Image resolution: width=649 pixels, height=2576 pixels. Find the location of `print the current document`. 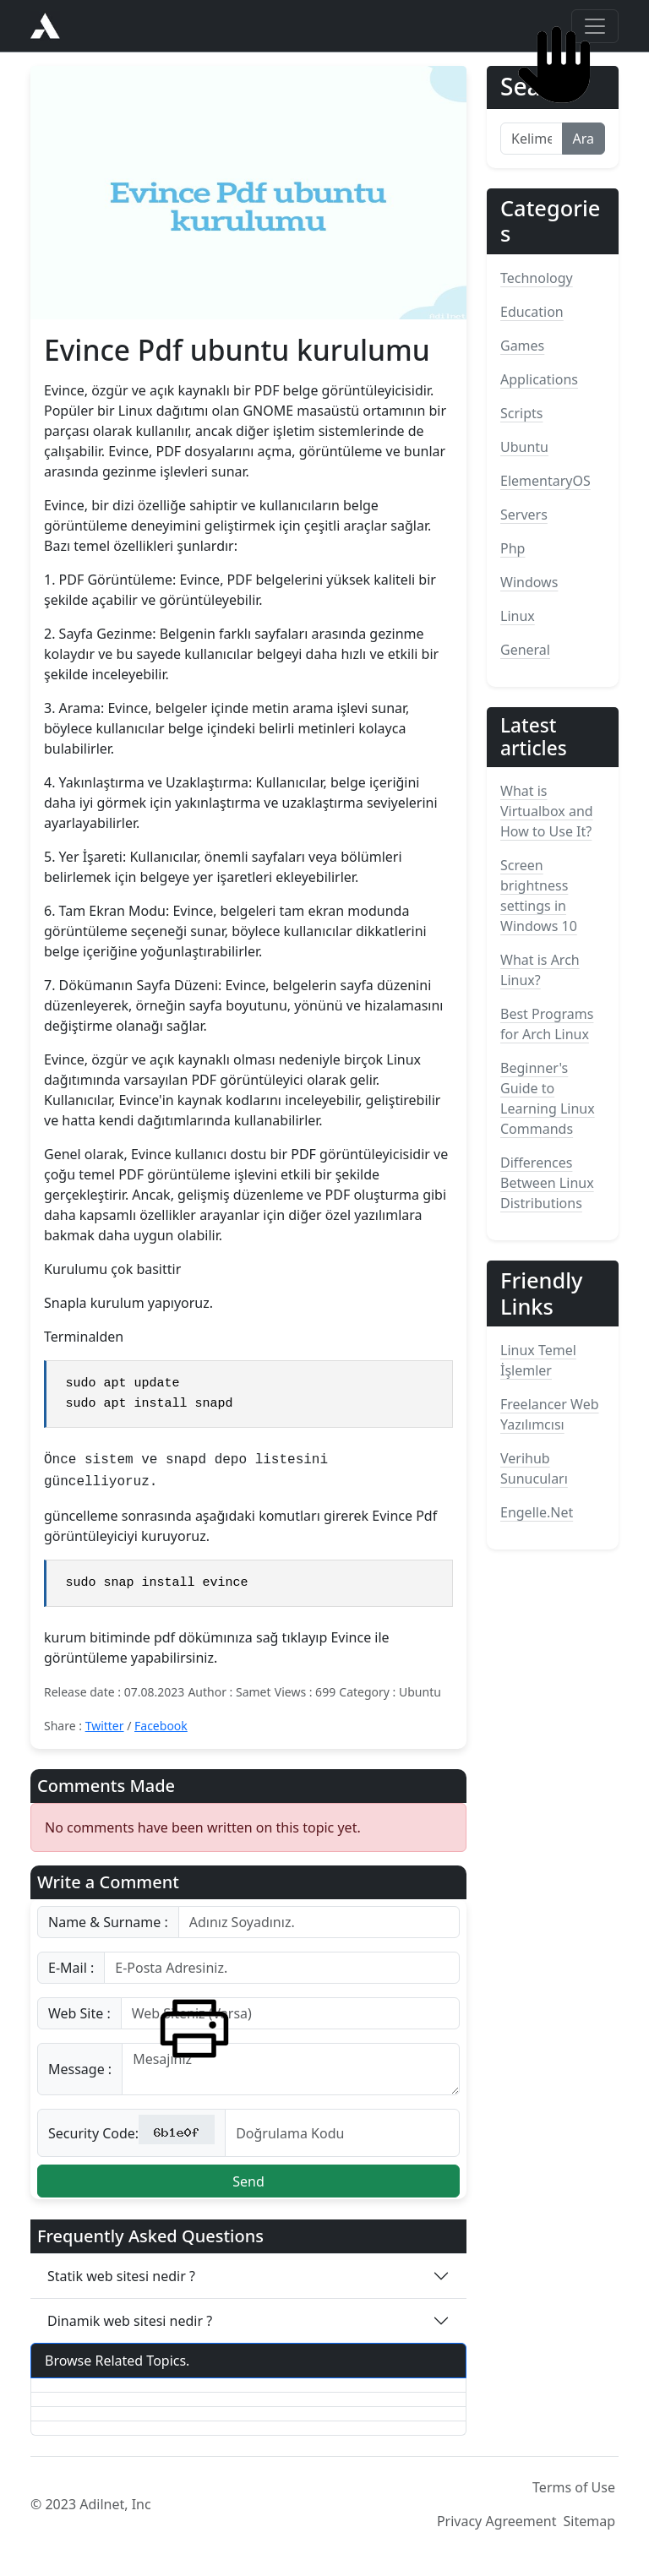

print the current document is located at coordinates (194, 2029).